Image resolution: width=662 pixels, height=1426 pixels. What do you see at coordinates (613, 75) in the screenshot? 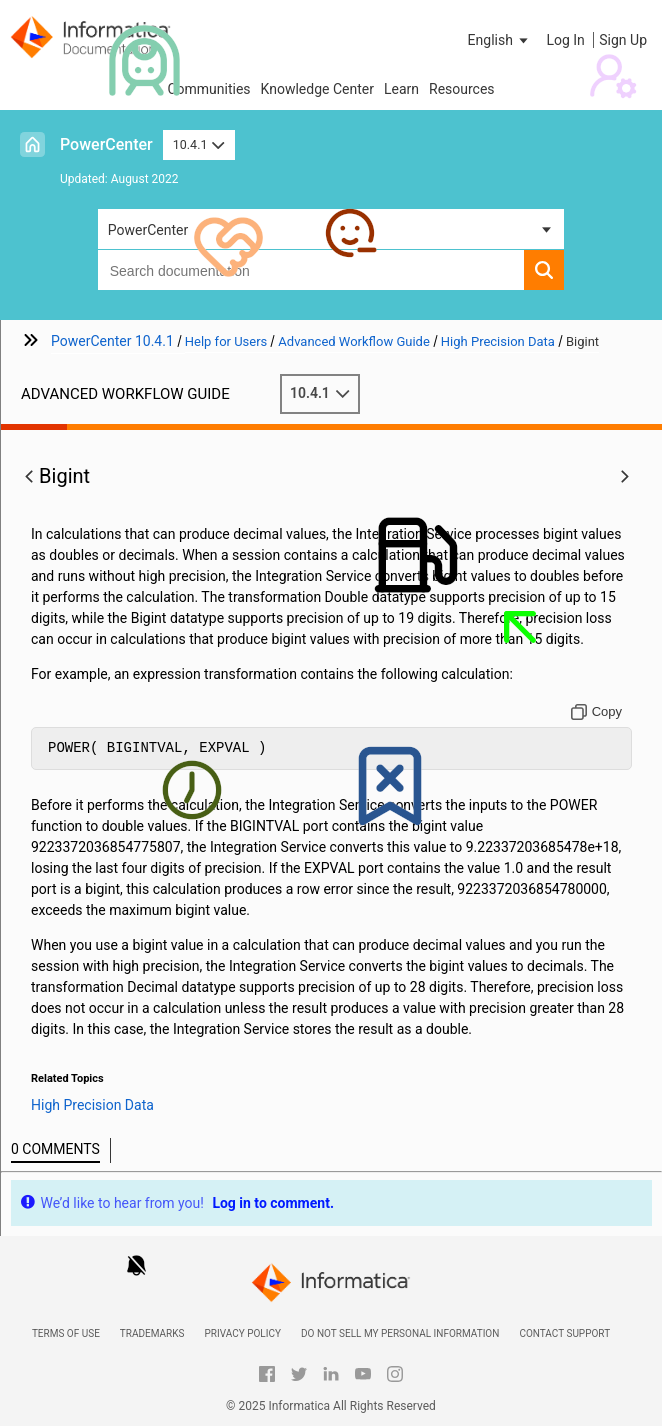
I see `access user account settings` at bounding box center [613, 75].